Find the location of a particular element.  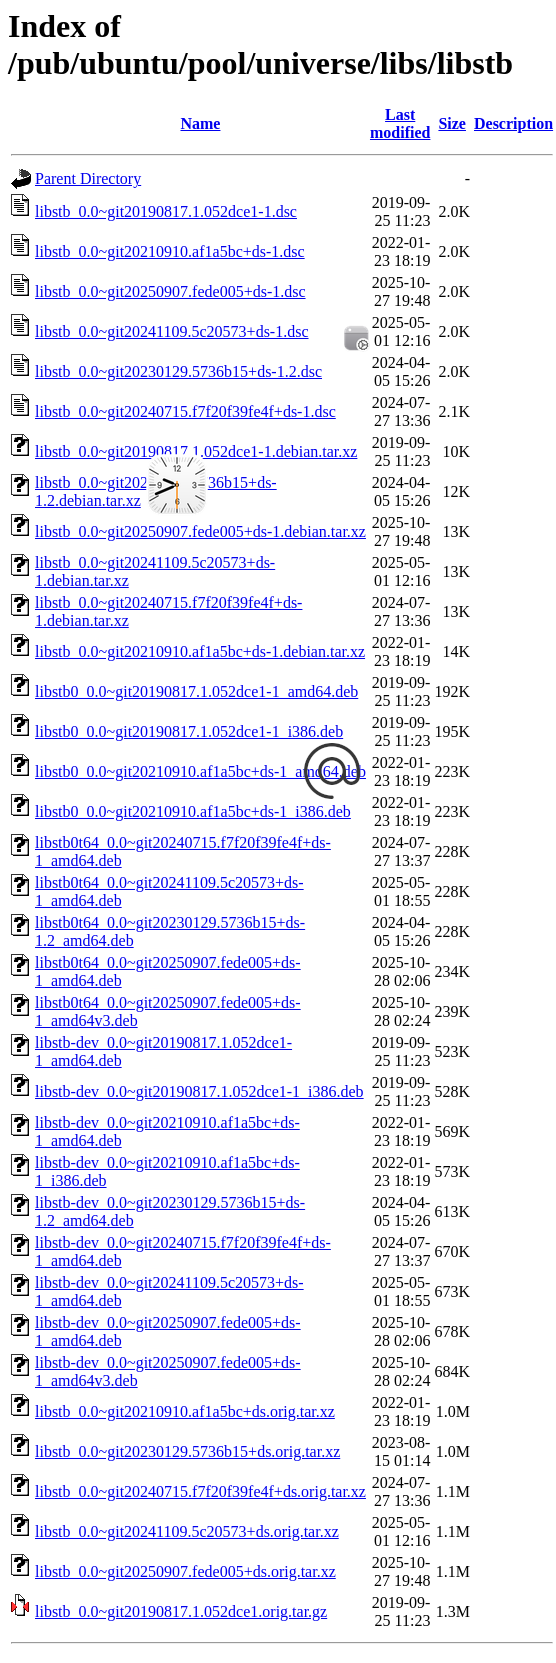

manage linked online accounts is located at coordinates (332, 771).